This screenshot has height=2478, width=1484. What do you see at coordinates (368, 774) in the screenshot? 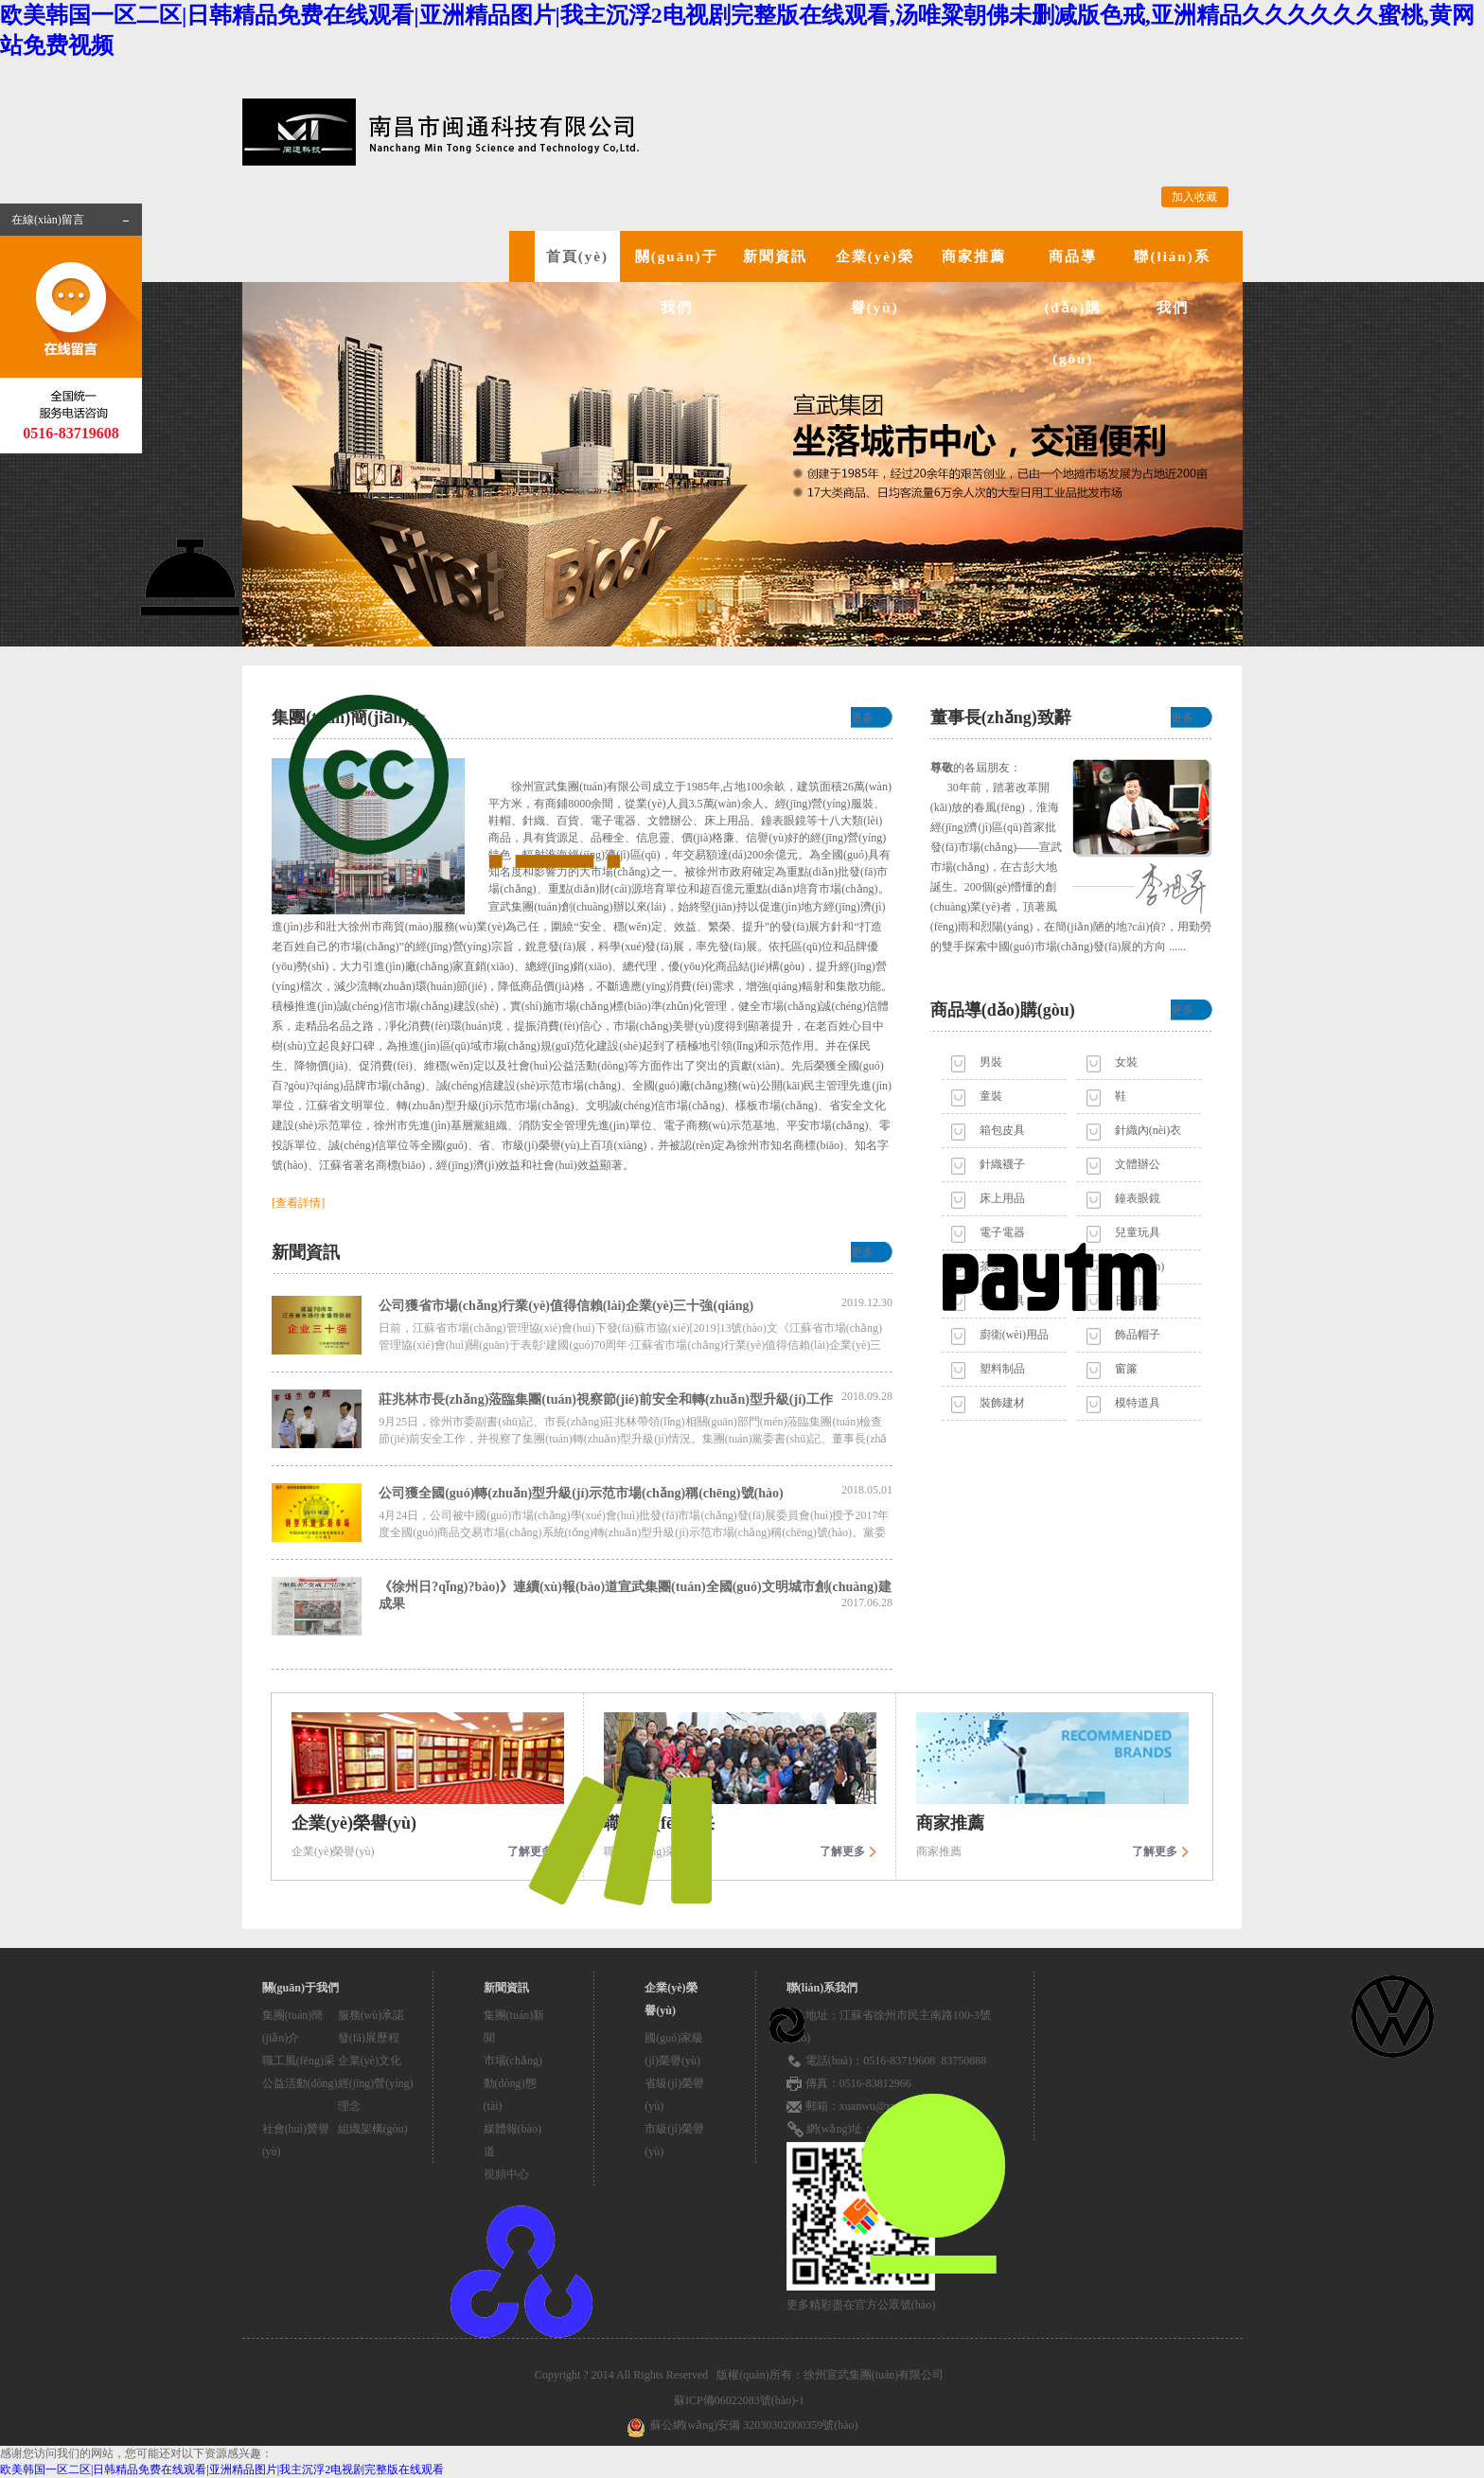
I see `indicates content is licensed under Creative Commons` at bounding box center [368, 774].